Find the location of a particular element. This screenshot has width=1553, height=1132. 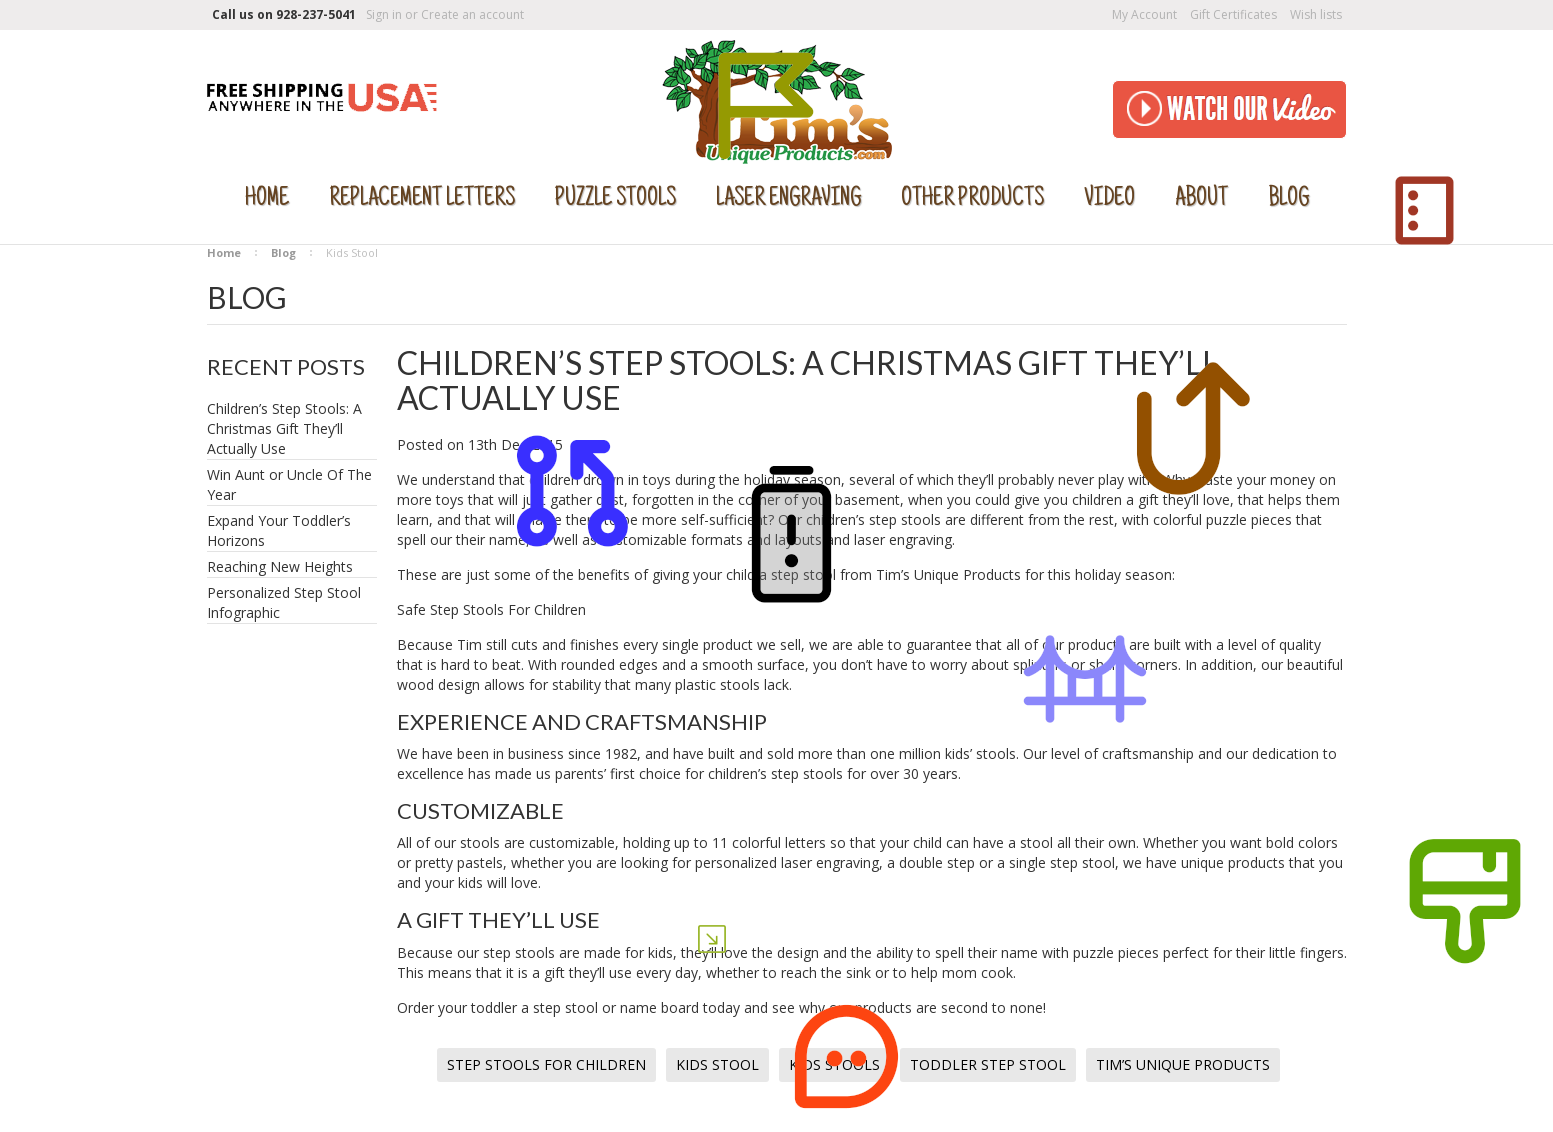

view or open film script is located at coordinates (1424, 210).